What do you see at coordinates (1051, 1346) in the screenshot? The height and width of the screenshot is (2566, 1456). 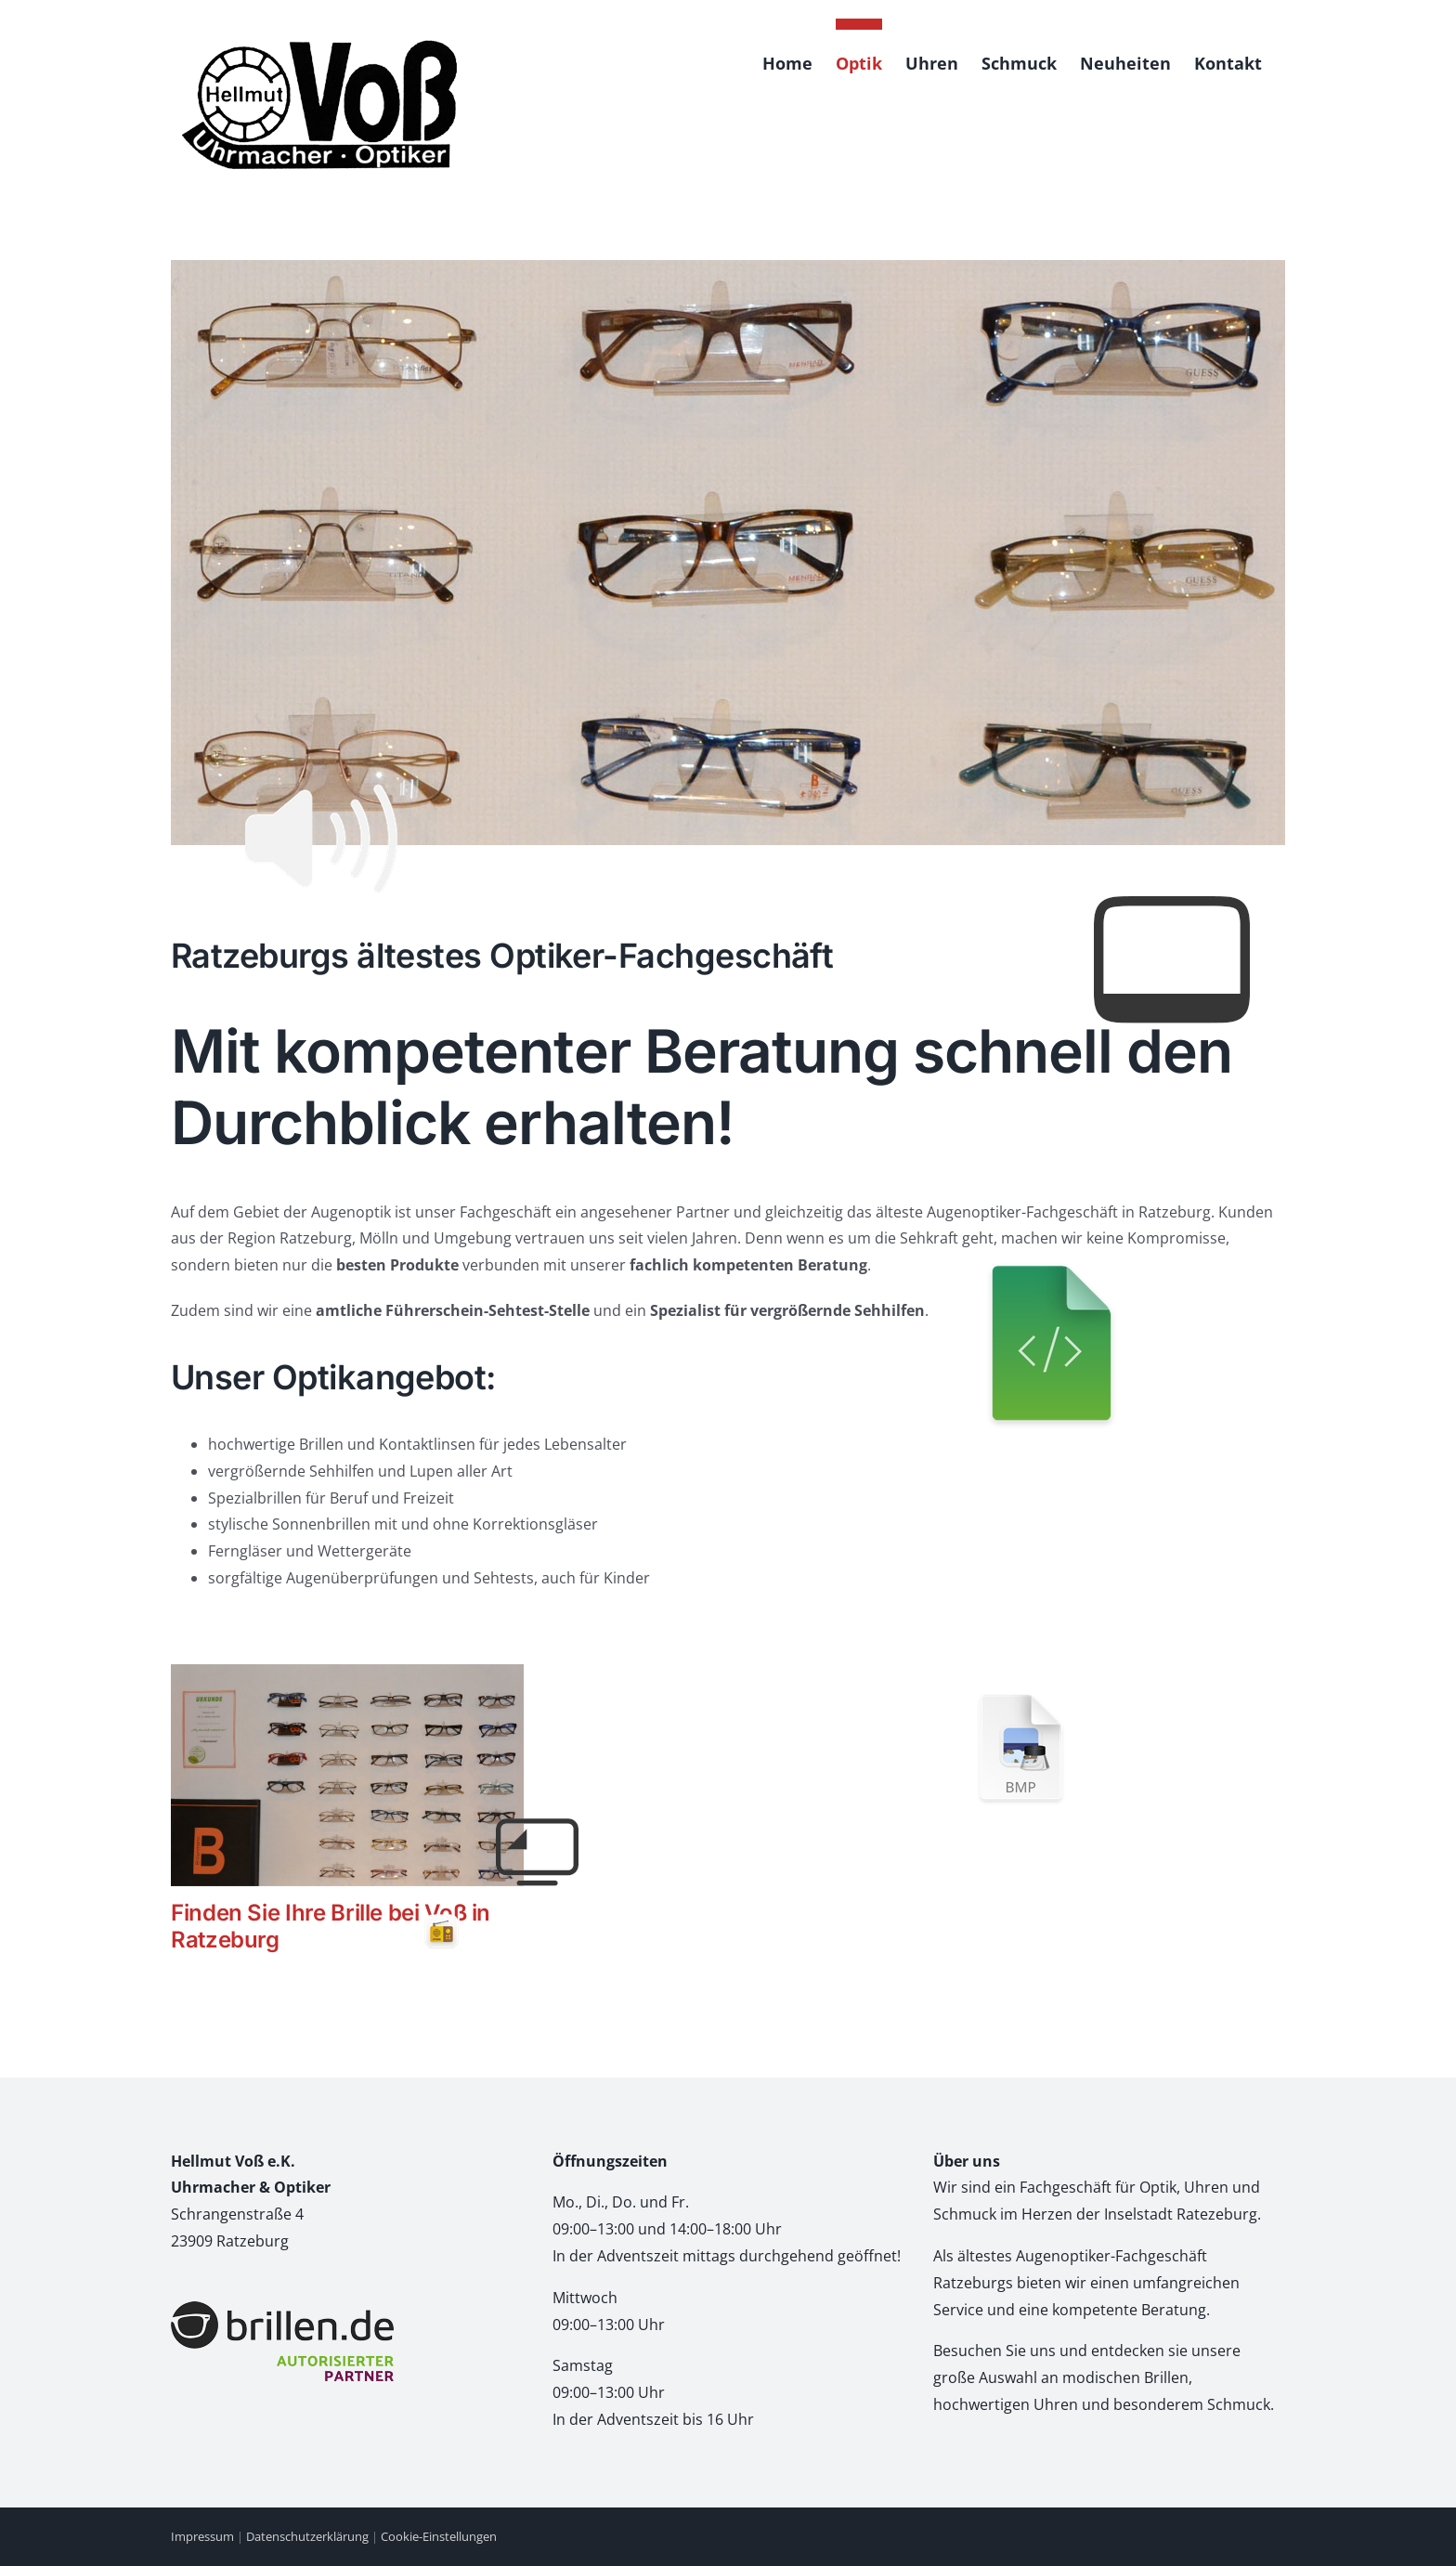 I see `a qt resource file used in nokia/qt development` at bounding box center [1051, 1346].